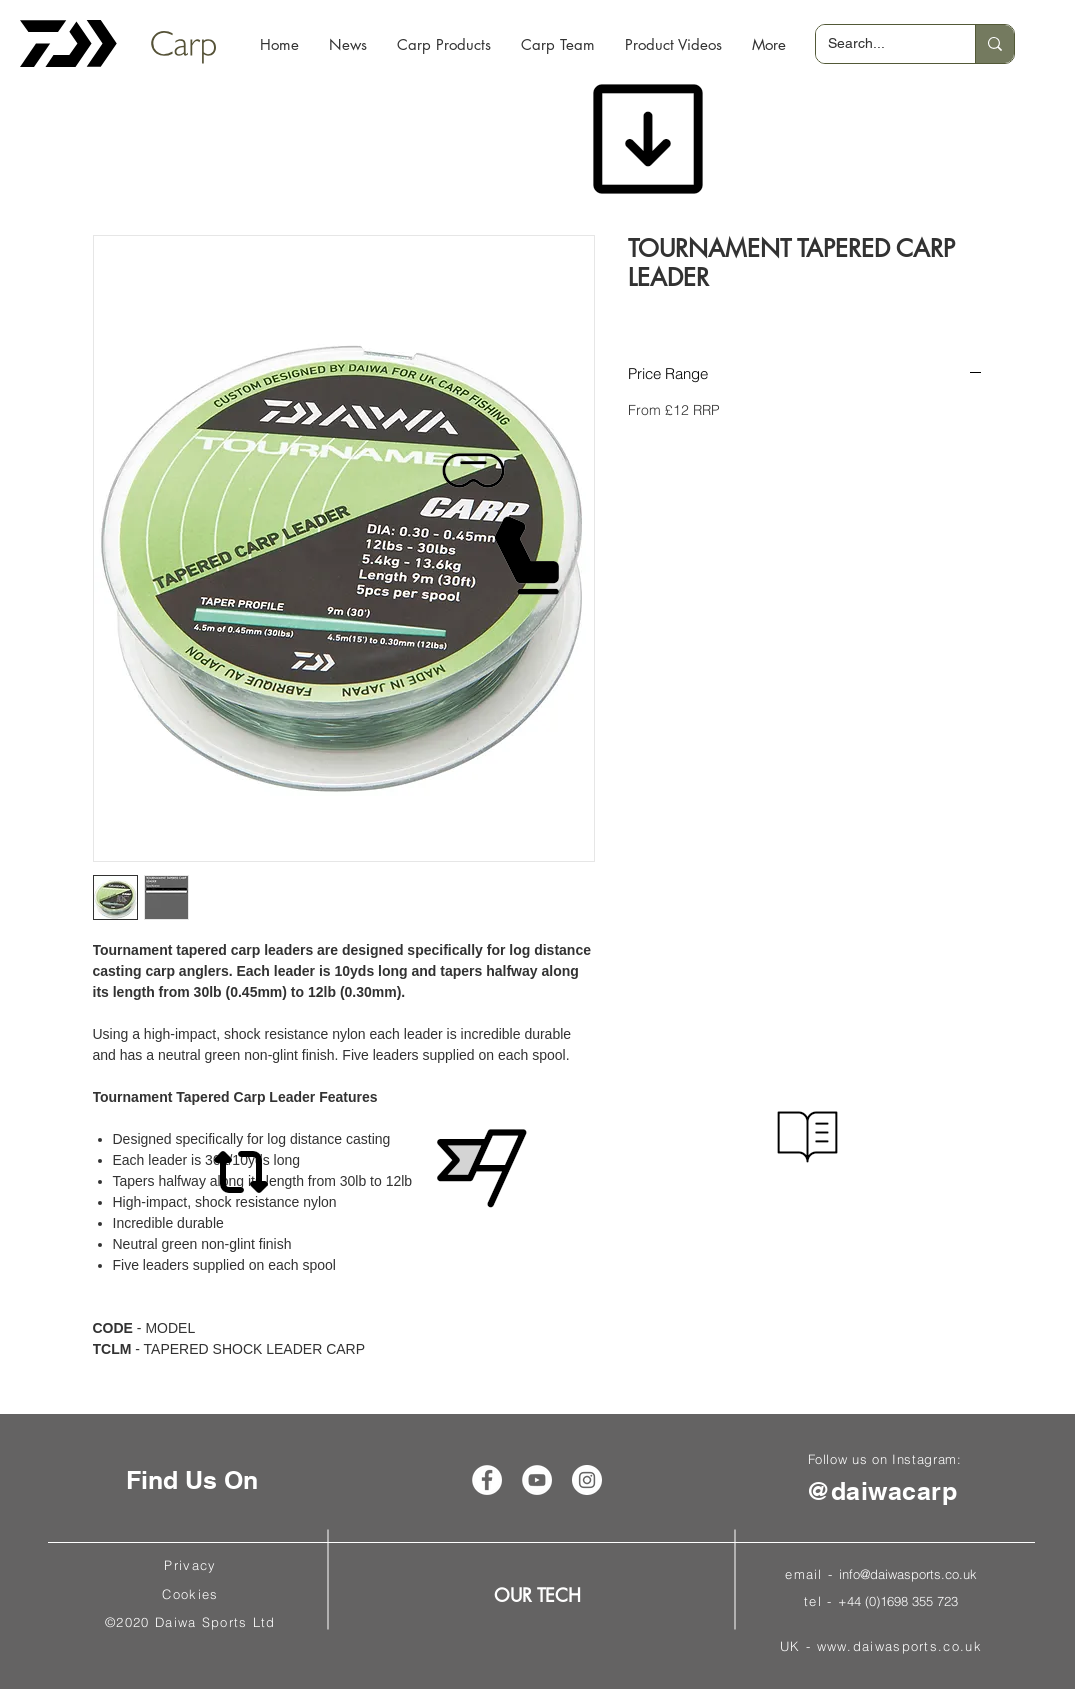 The image size is (1075, 1692). What do you see at coordinates (807, 1132) in the screenshot?
I see `open reading mode or e-reader` at bounding box center [807, 1132].